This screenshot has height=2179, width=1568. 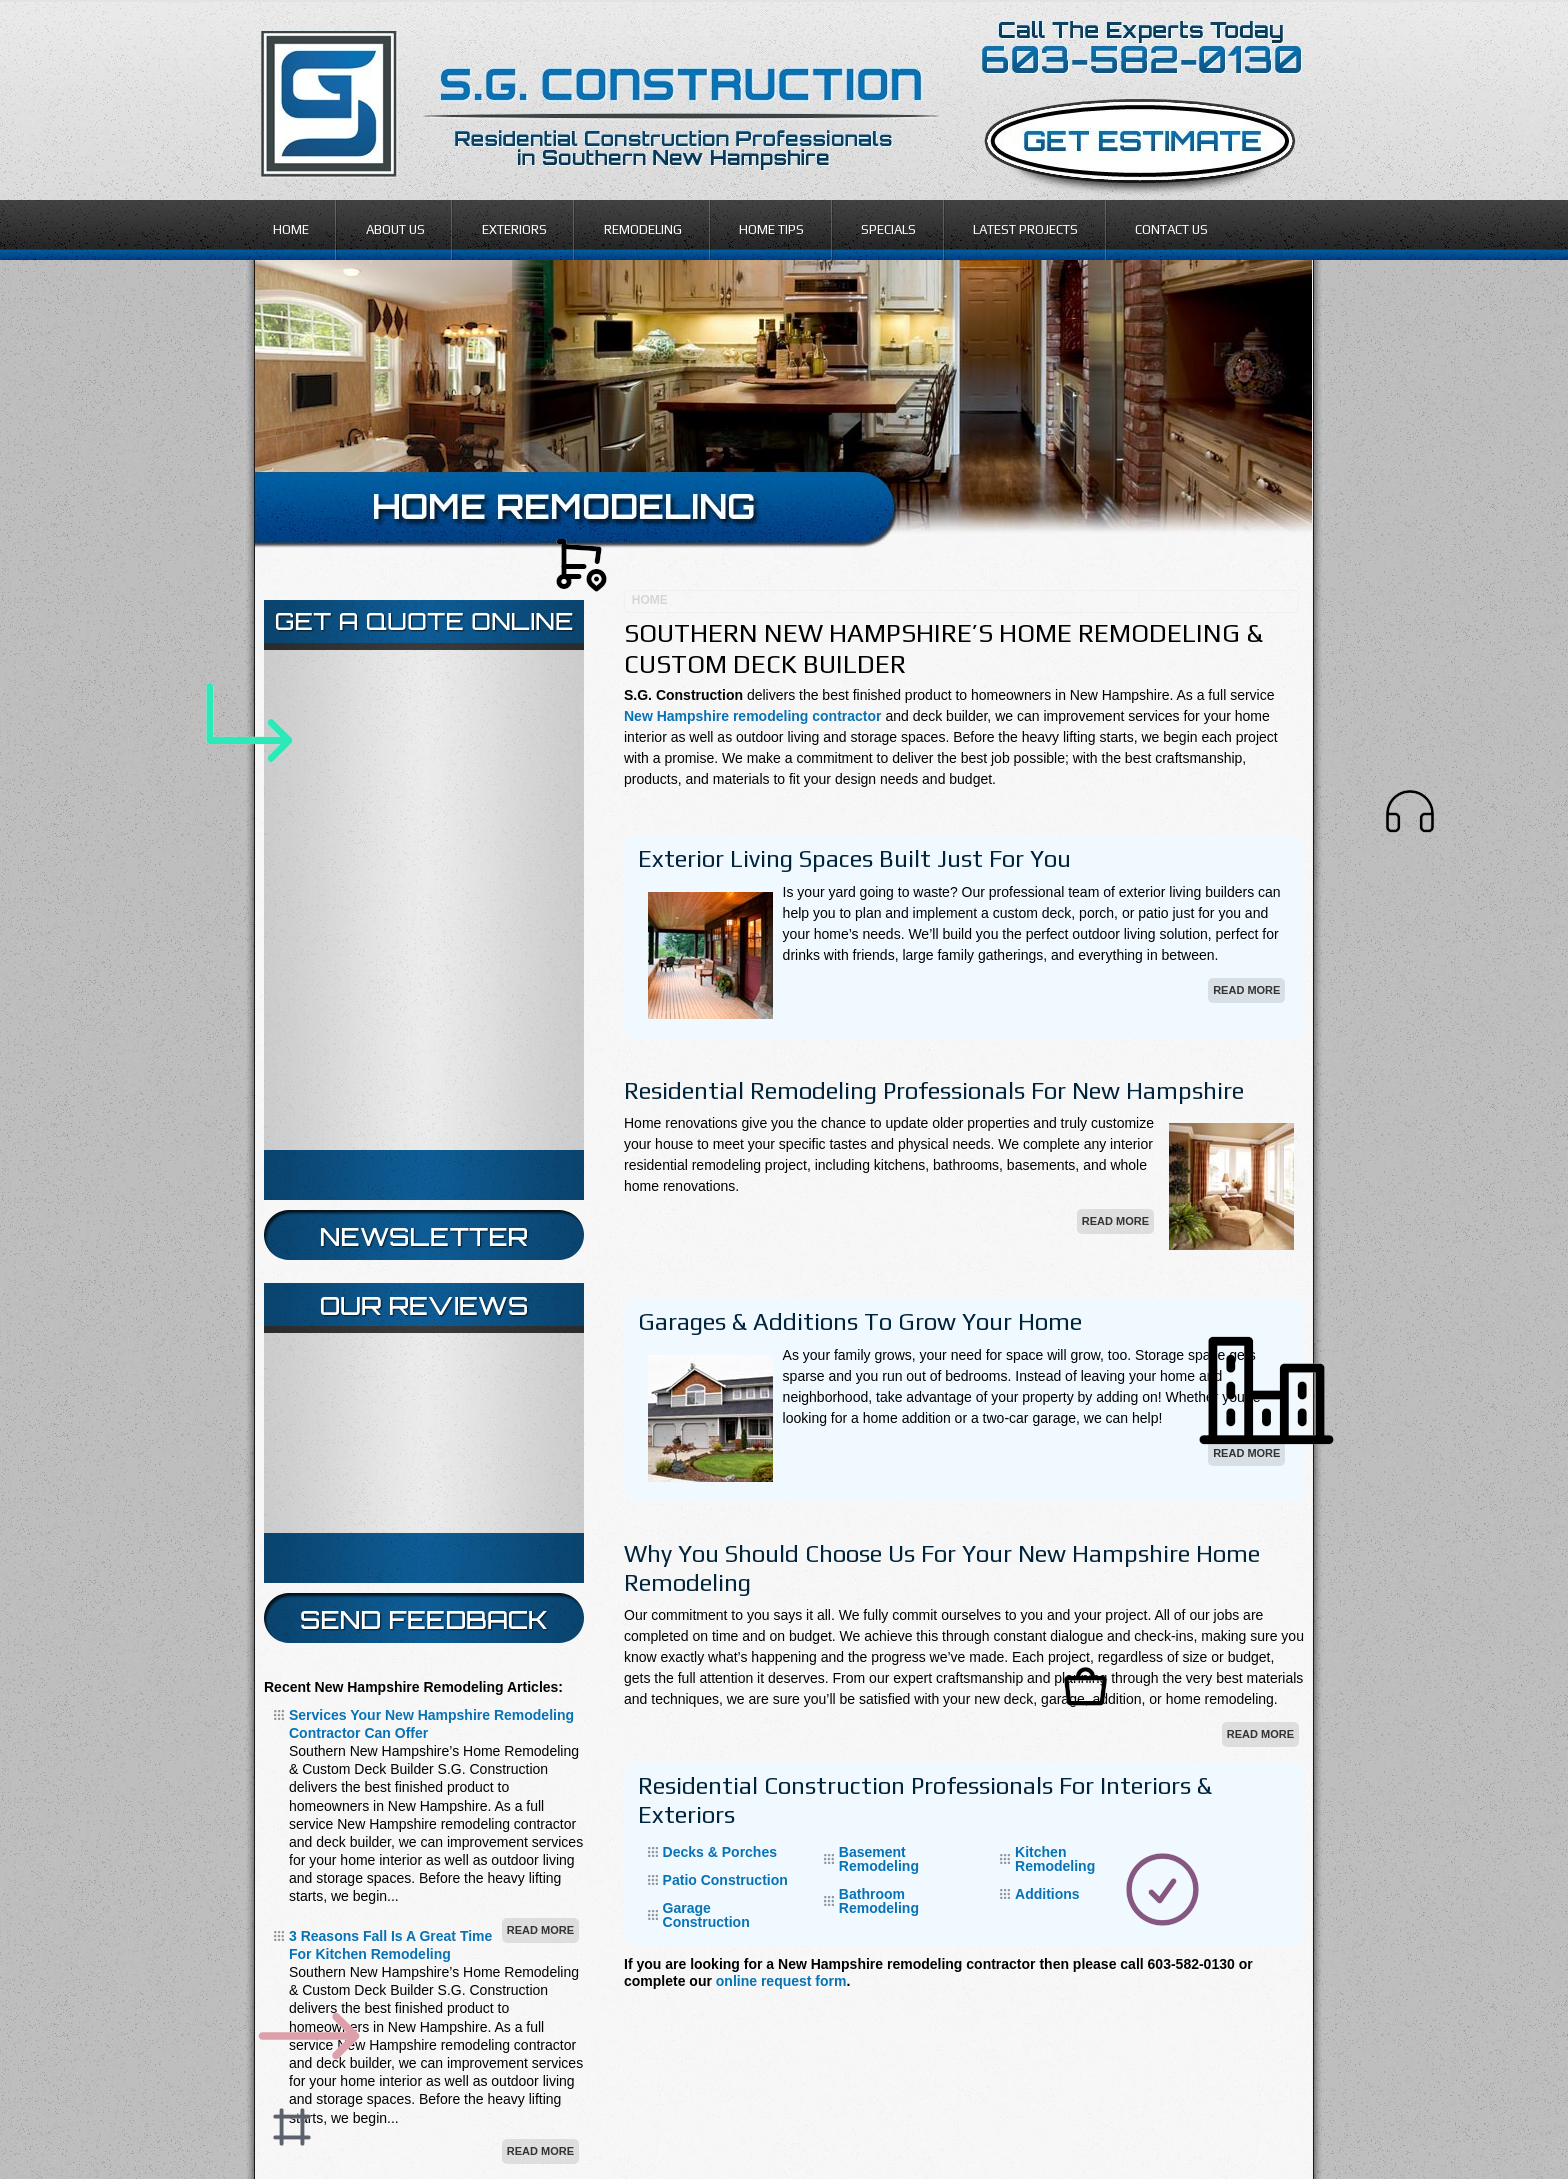 I want to click on navigate to a nested or child item, so click(x=249, y=722).